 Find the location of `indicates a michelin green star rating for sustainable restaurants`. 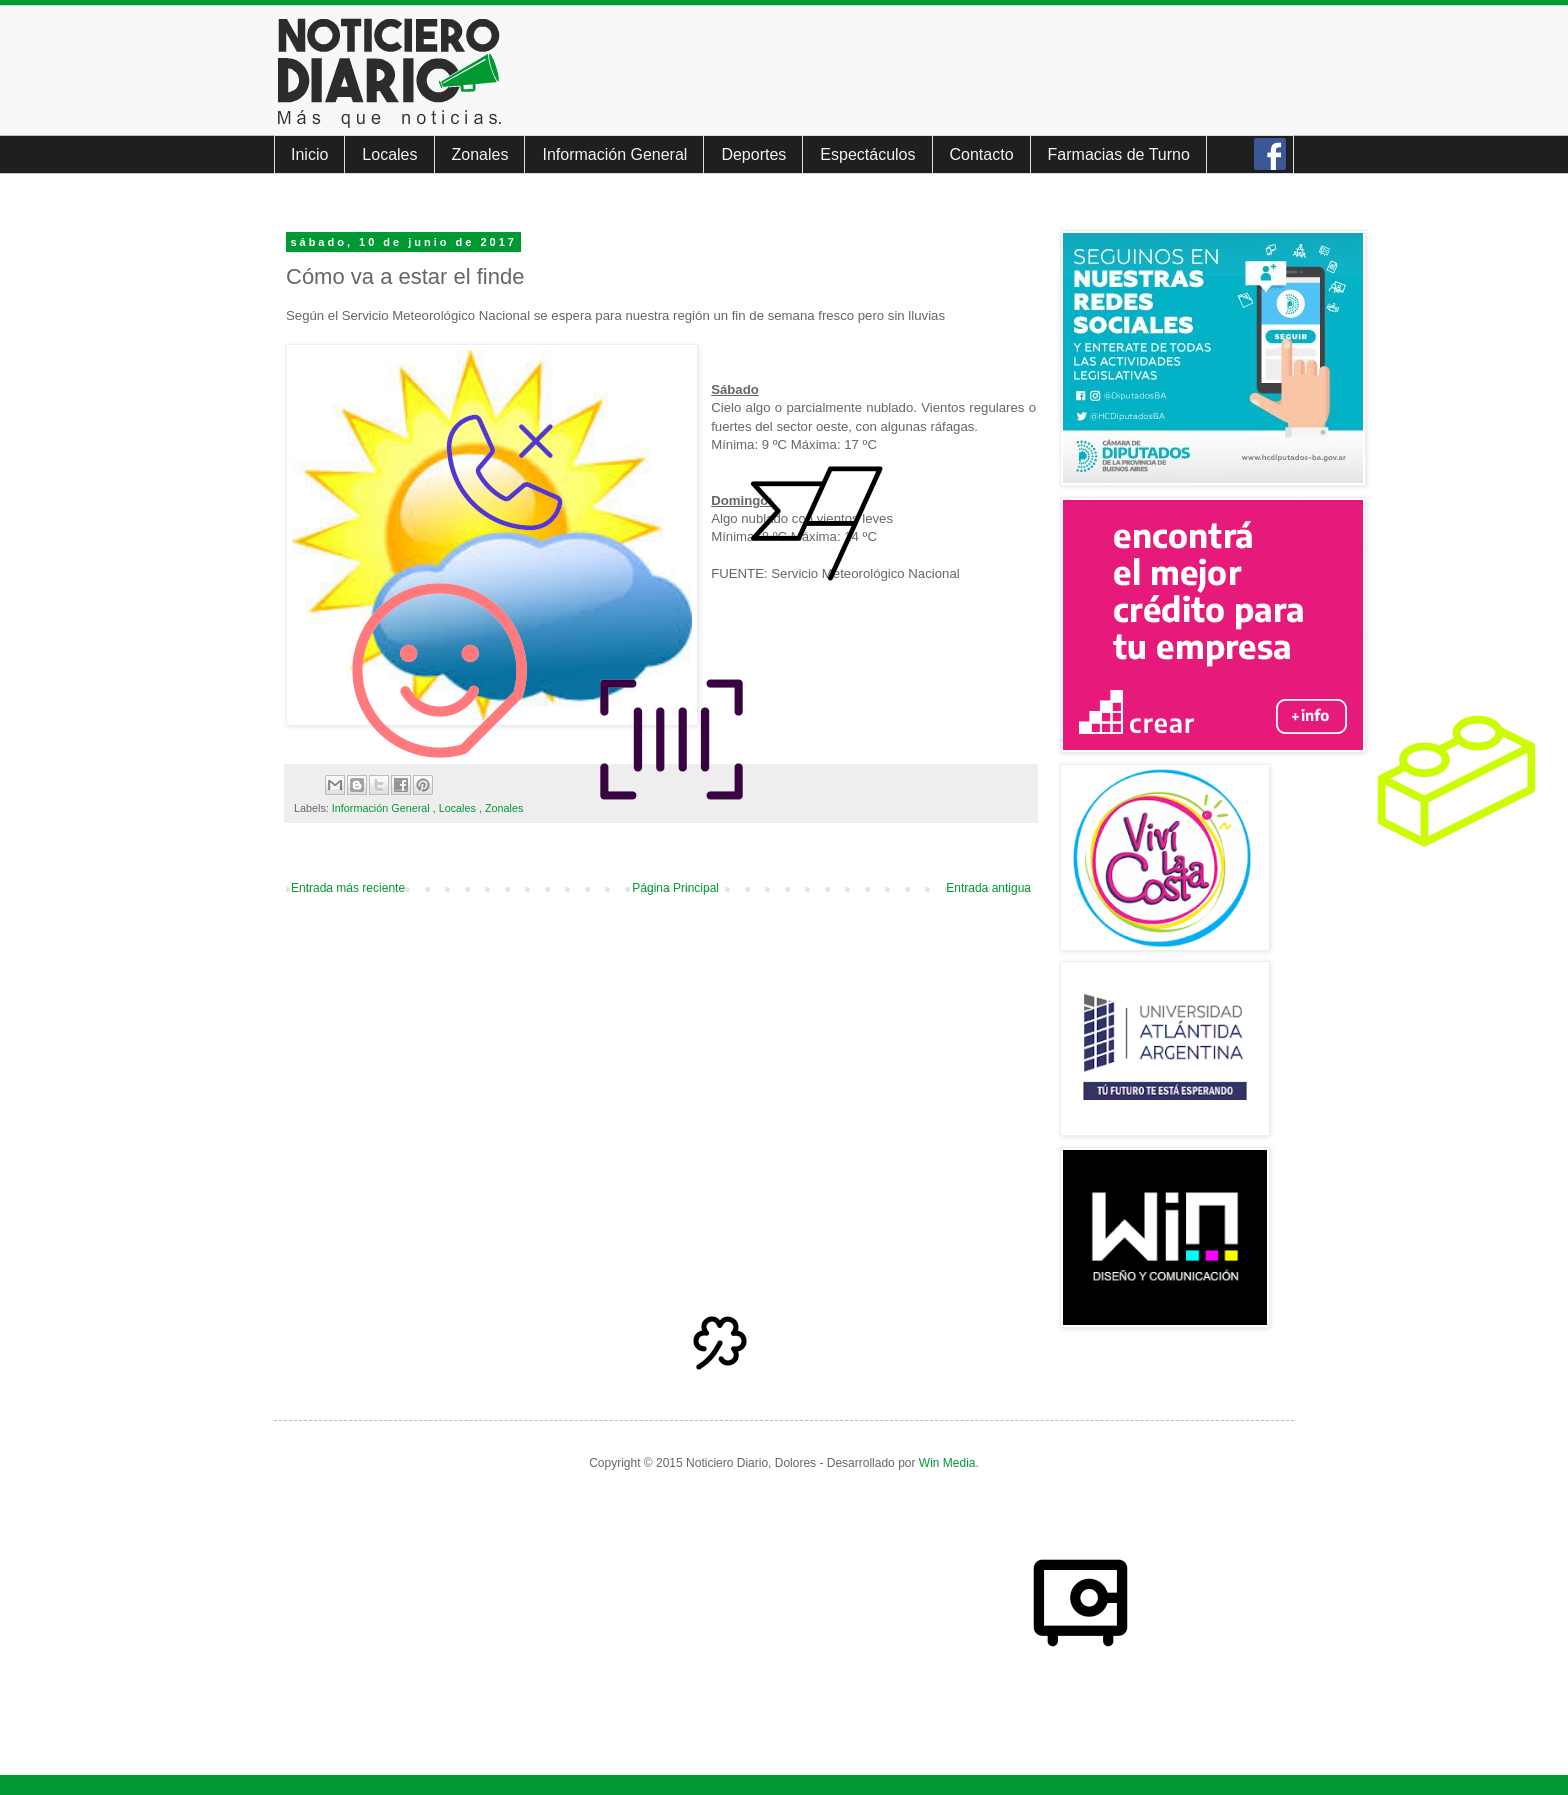

indicates a michelin green star rating for sustainable restaurants is located at coordinates (720, 1343).